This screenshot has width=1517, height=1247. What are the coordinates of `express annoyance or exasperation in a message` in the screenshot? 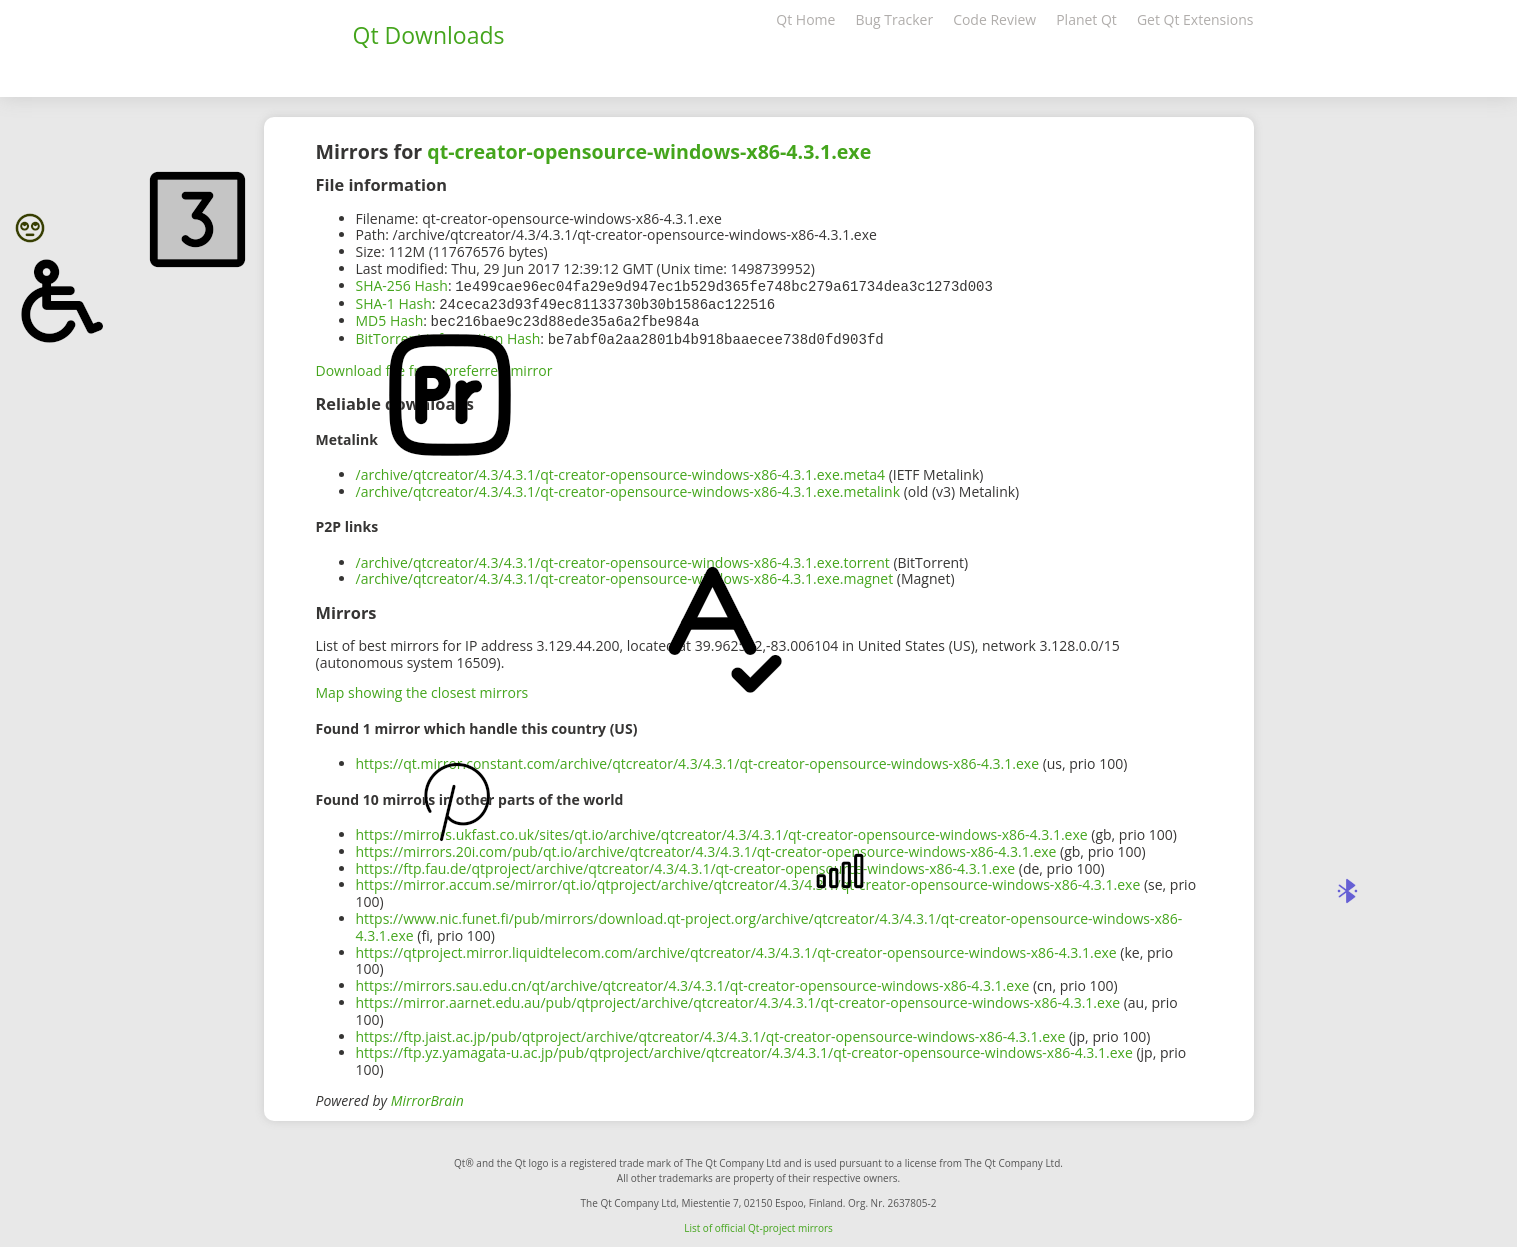 It's located at (30, 228).